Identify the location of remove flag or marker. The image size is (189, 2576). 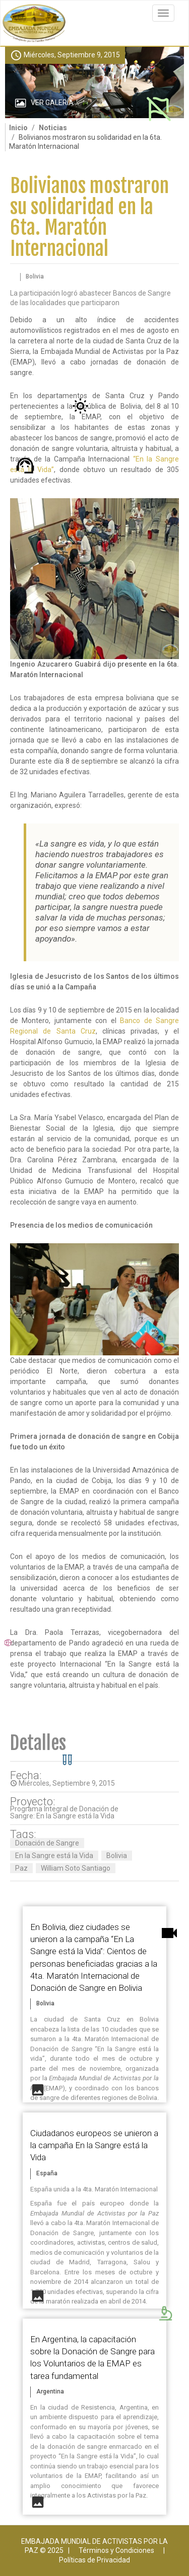
(159, 109).